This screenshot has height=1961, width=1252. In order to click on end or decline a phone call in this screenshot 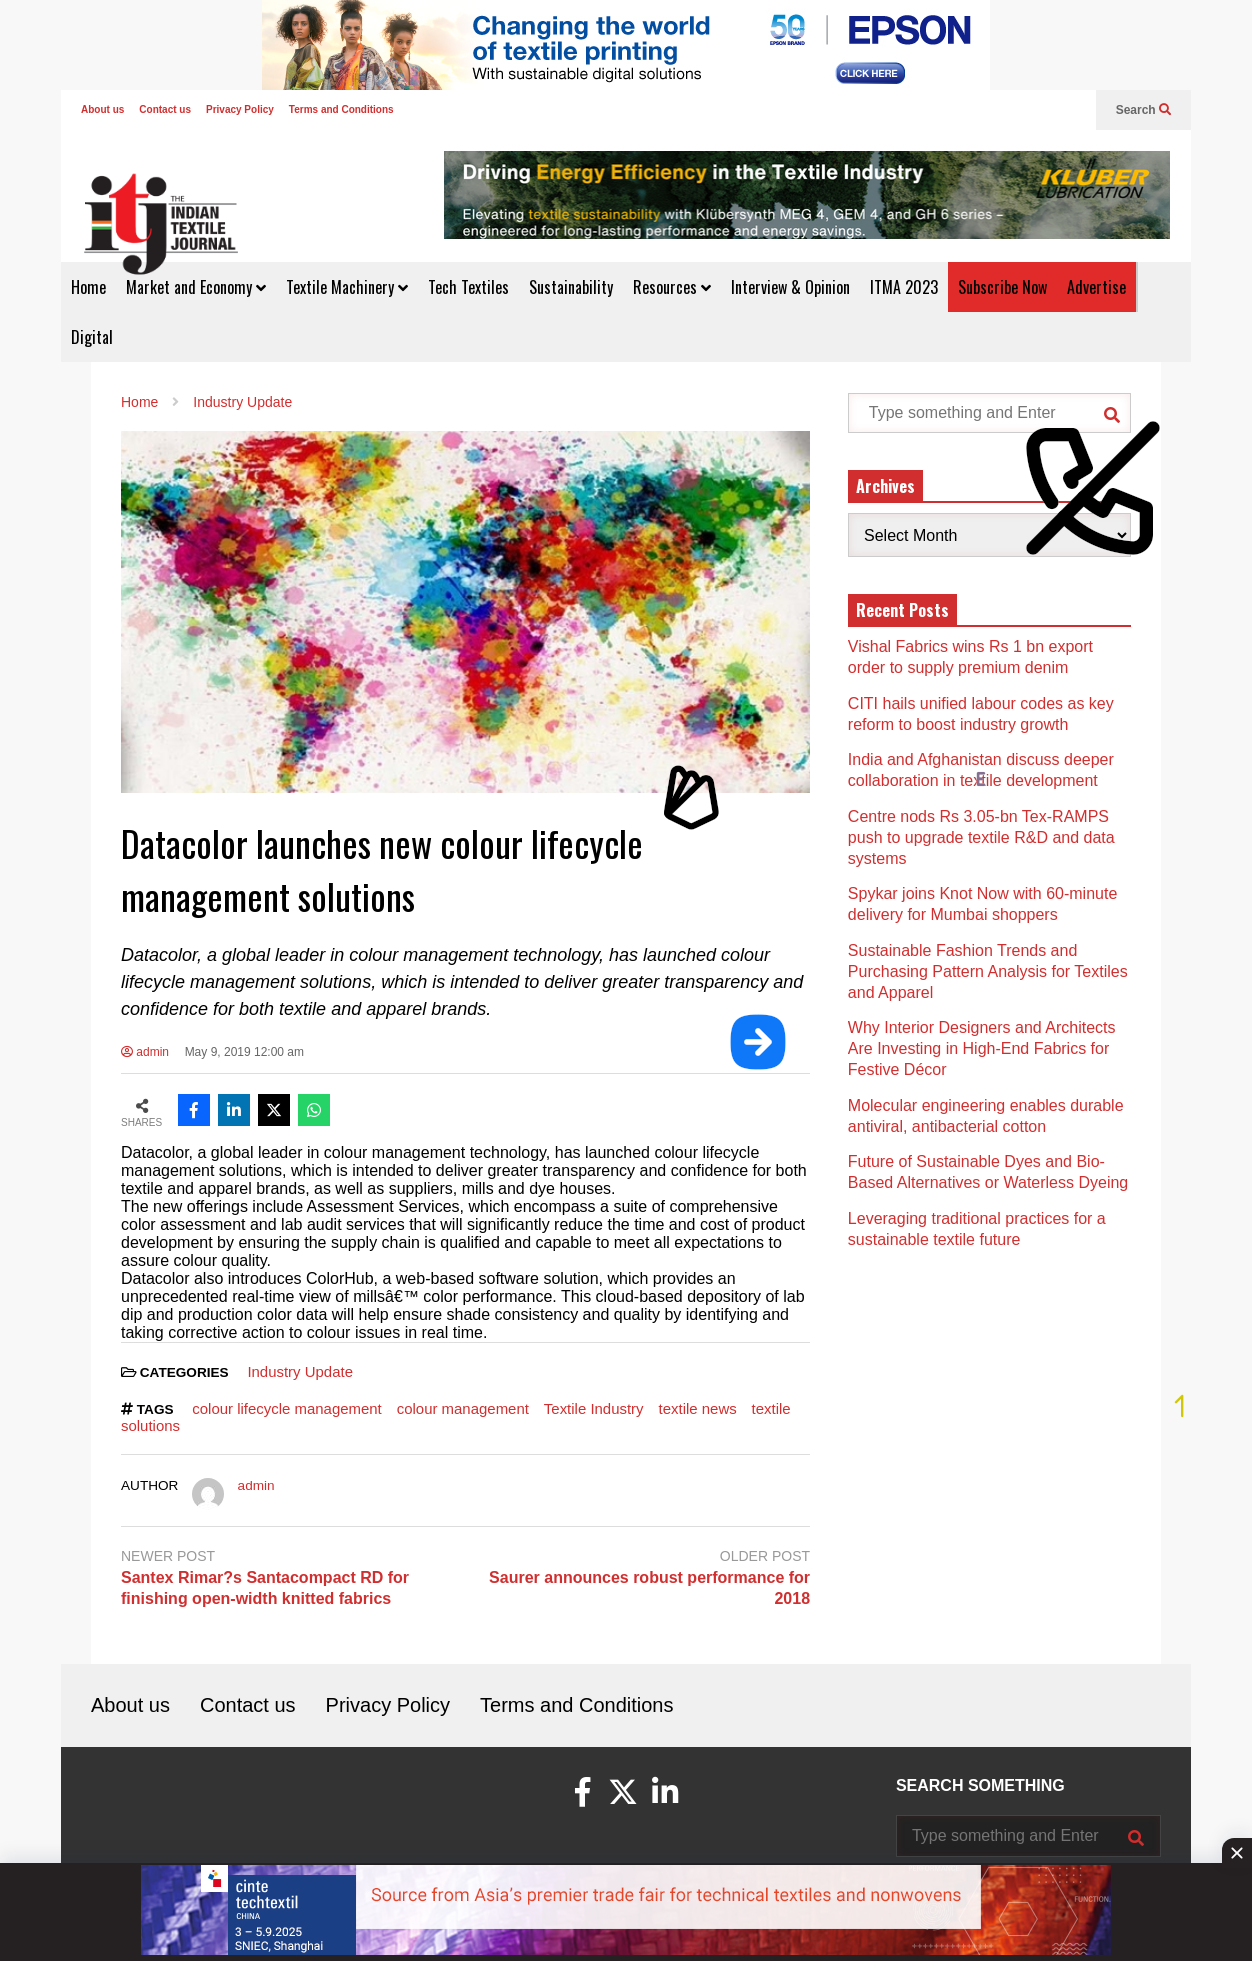, I will do `click(1093, 488)`.